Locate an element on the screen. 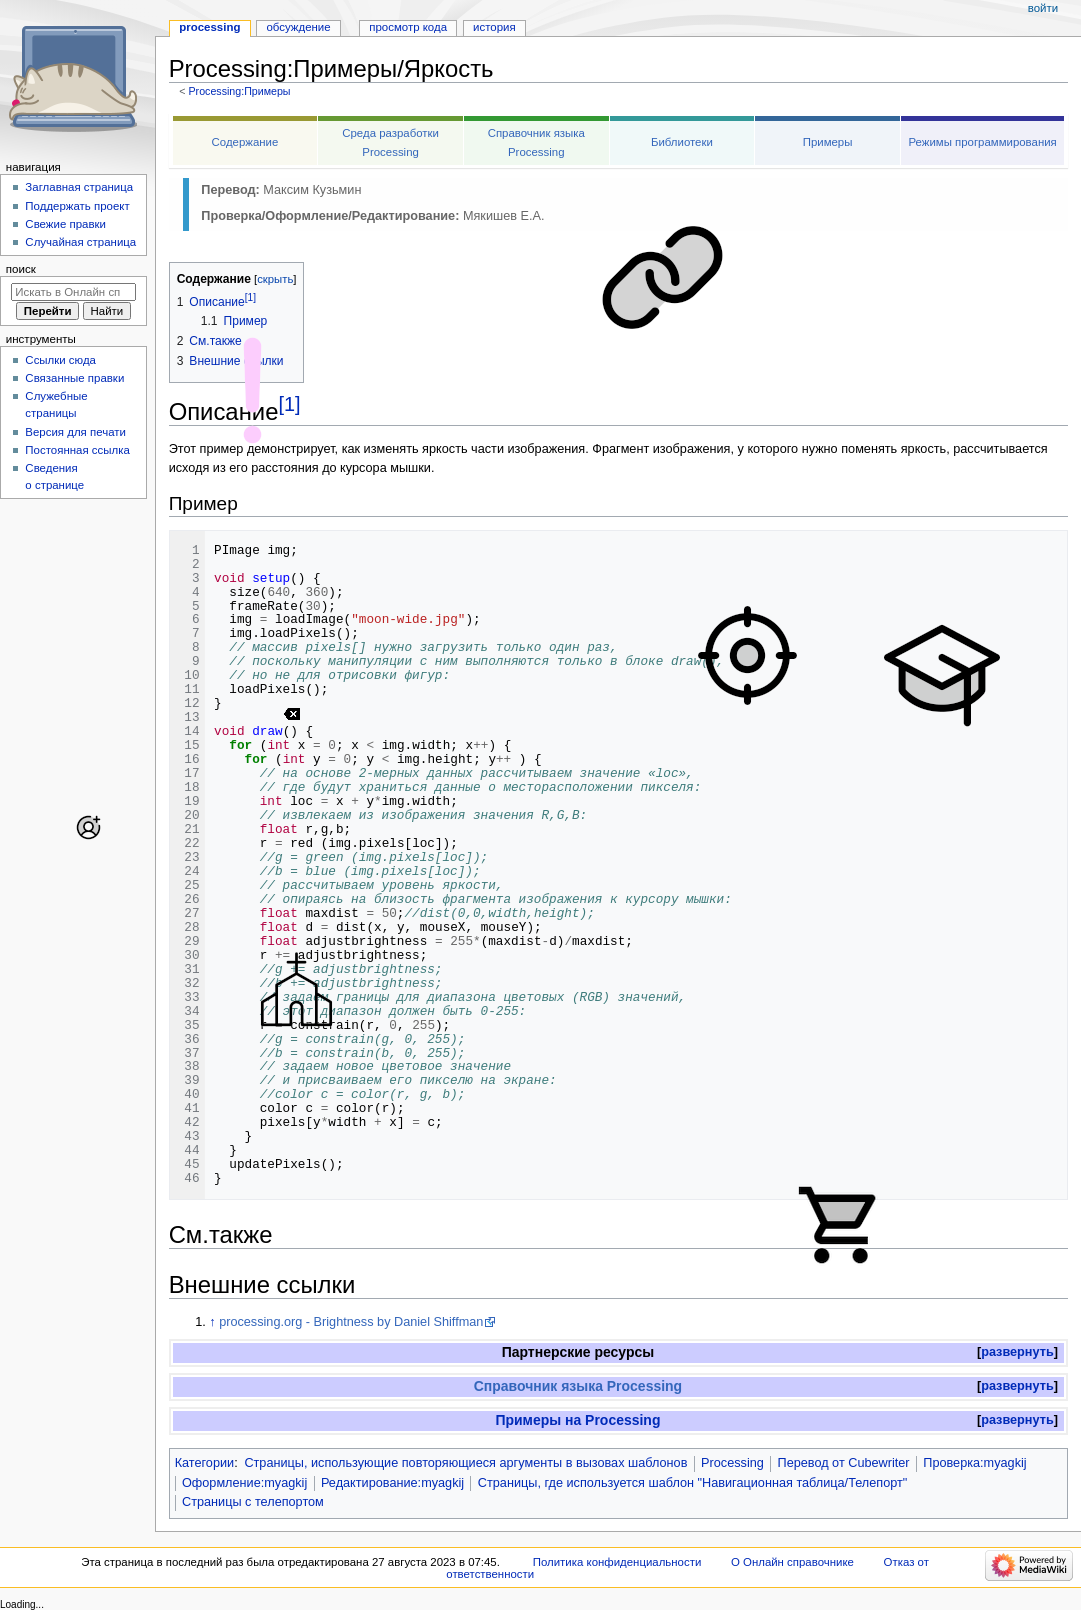 The width and height of the screenshot is (1081, 1610). copy or share a link is located at coordinates (662, 277).